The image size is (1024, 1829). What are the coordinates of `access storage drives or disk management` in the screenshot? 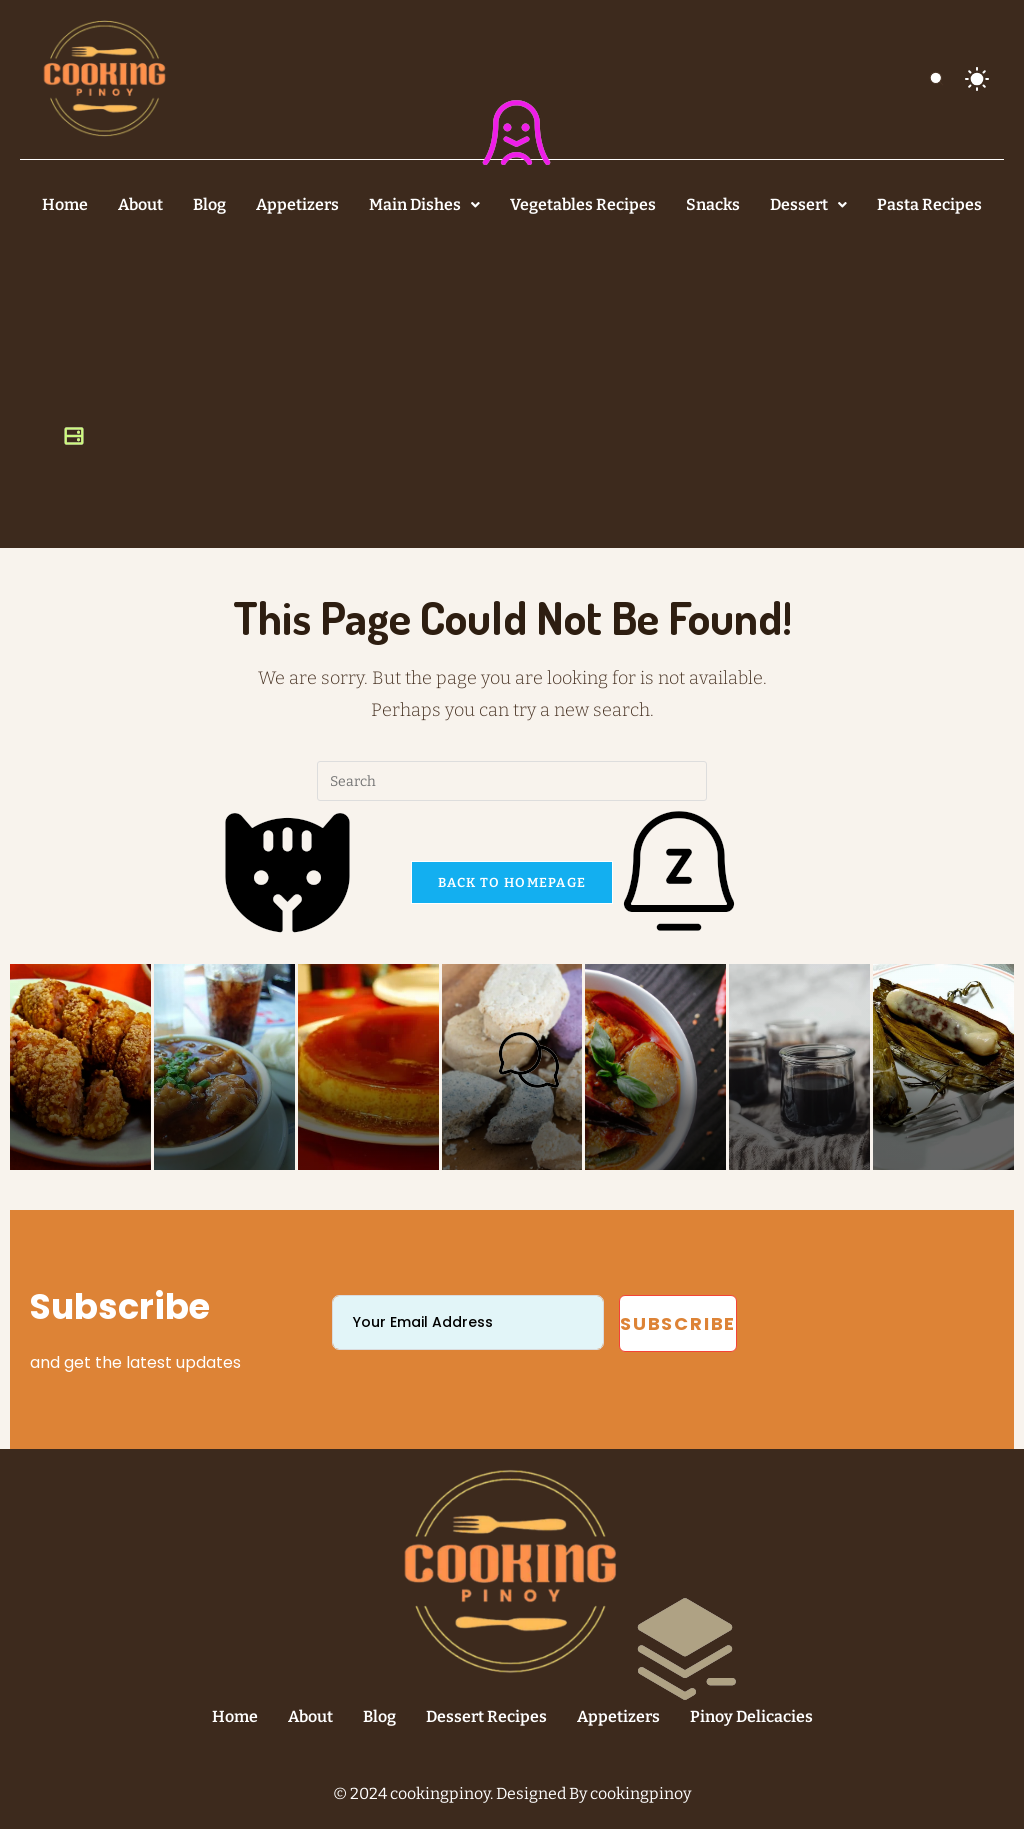 It's located at (74, 436).